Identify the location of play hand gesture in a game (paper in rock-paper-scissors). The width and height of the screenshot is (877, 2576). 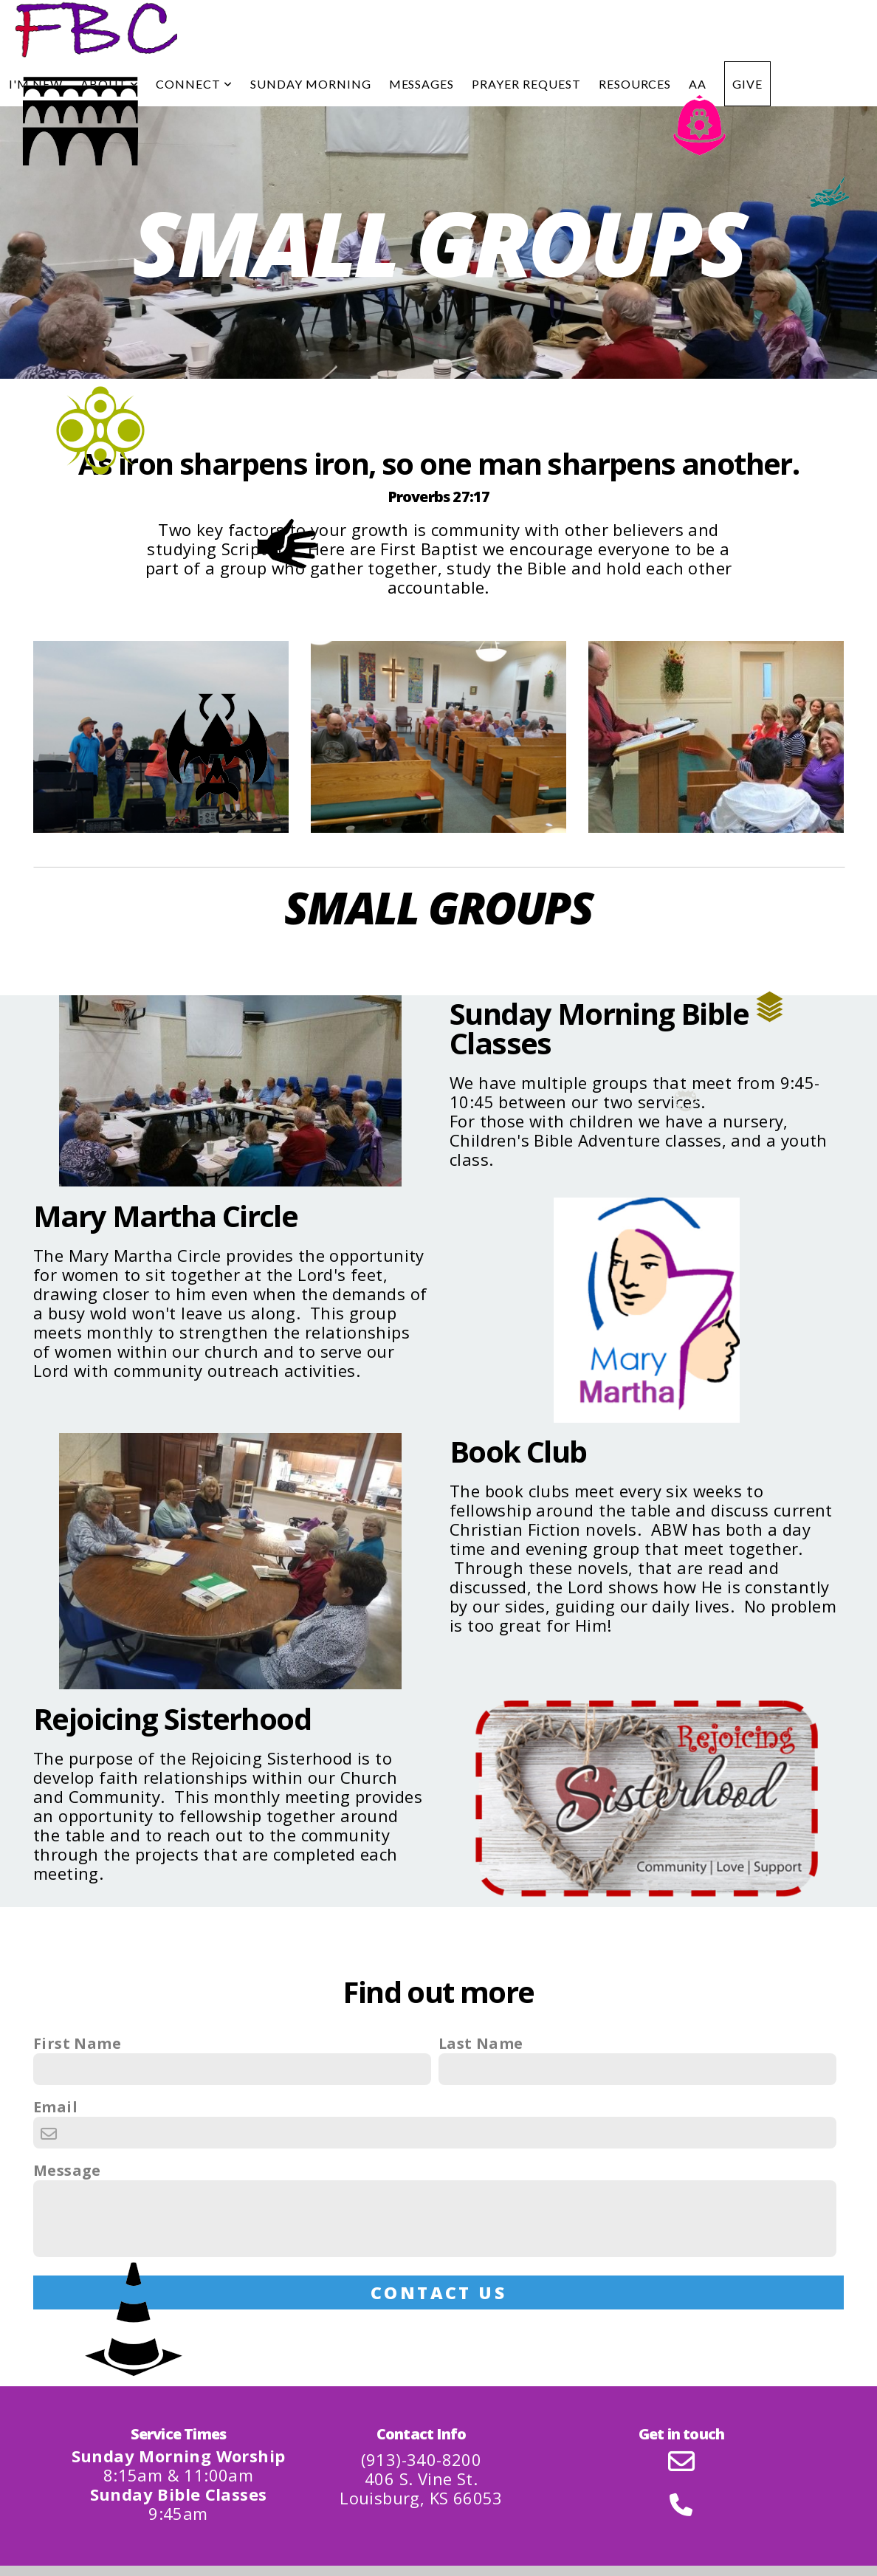
(288, 541).